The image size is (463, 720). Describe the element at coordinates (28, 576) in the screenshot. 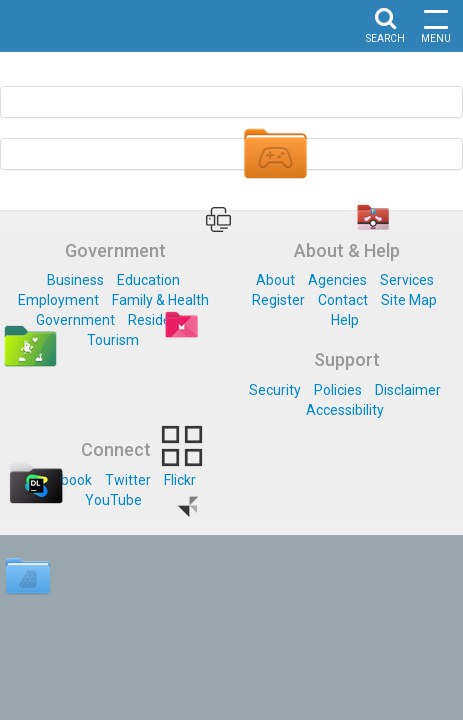

I see `open Affinity Photo project folder` at that location.